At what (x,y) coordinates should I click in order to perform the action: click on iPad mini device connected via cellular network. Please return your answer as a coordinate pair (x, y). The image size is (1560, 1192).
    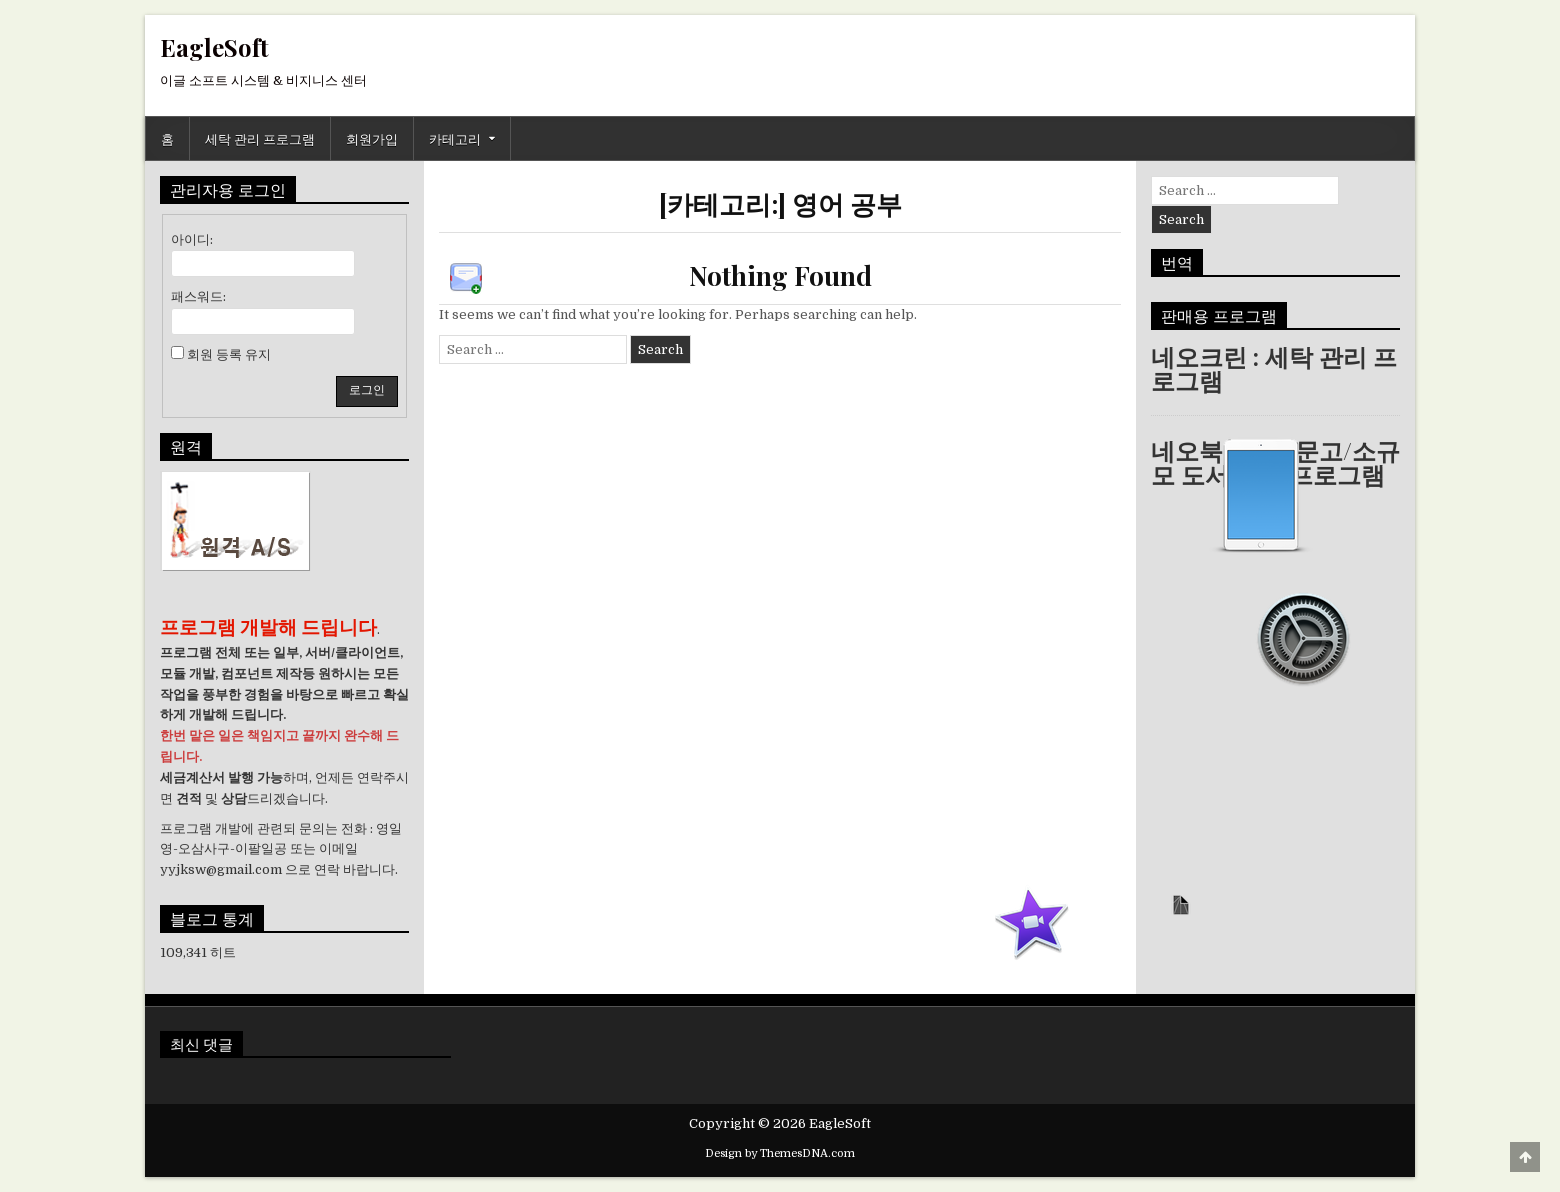
    Looking at the image, I should click on (1261, 485).